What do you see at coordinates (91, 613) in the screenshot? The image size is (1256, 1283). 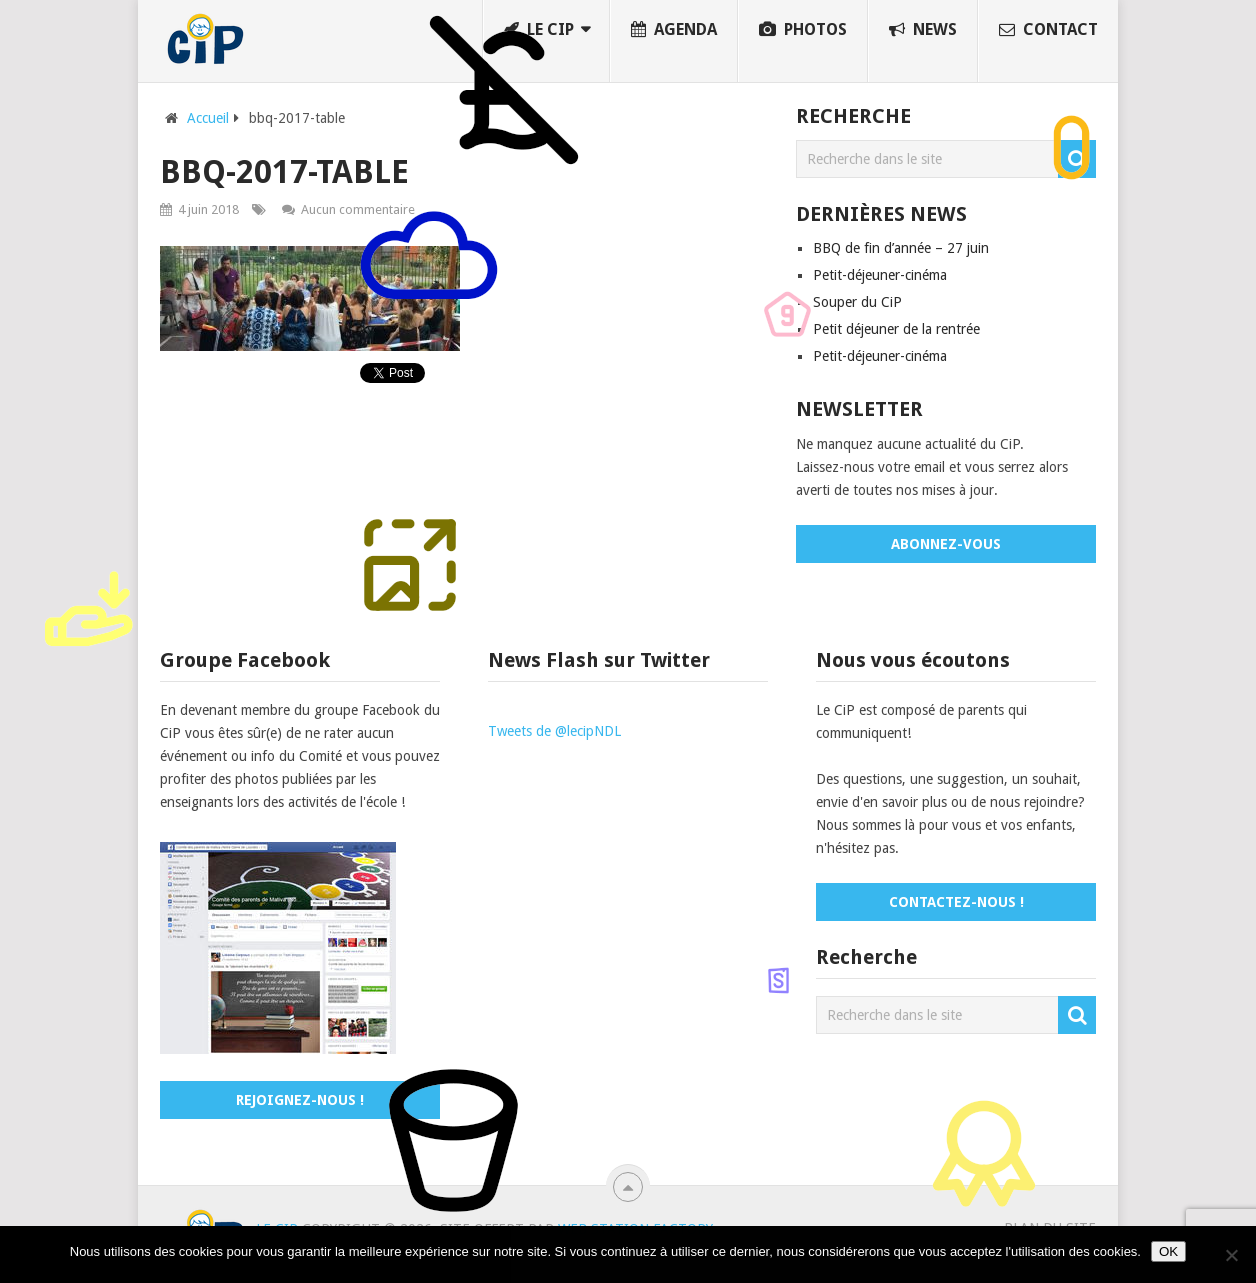 I see `receive or accept an incoming item` at bounding box center [91, 613].